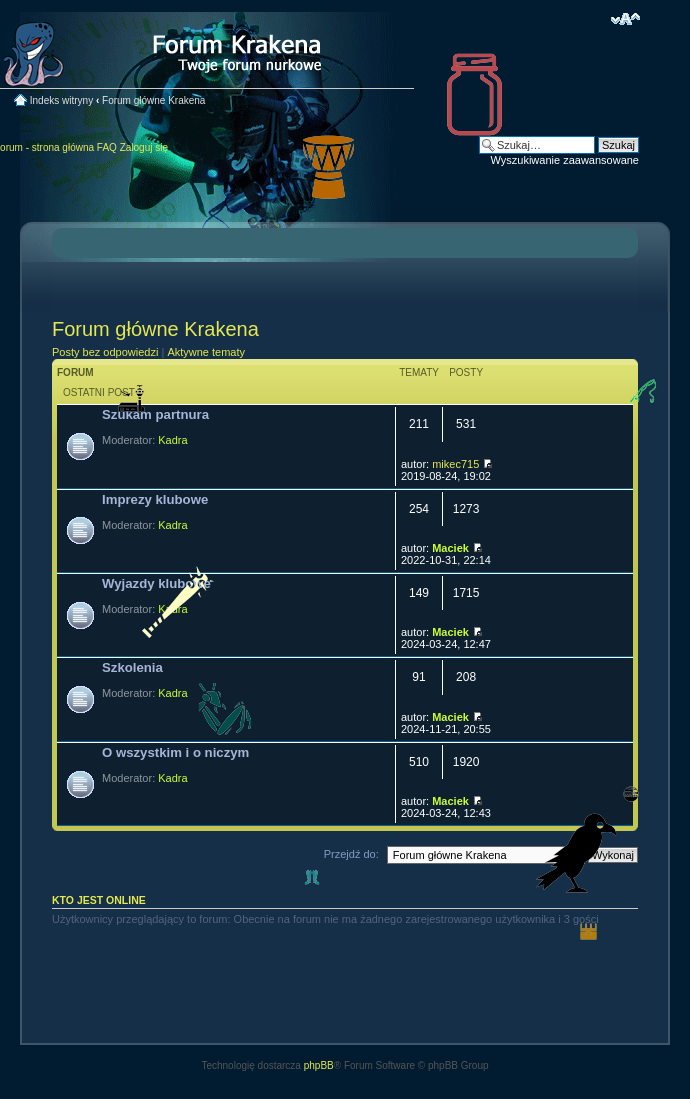 This screenshot has height=1099, width=690. What do you see at coordinates (131, 398) in the screenshot?
I see `access airport or flight management features` at bounding box center [131, 398].